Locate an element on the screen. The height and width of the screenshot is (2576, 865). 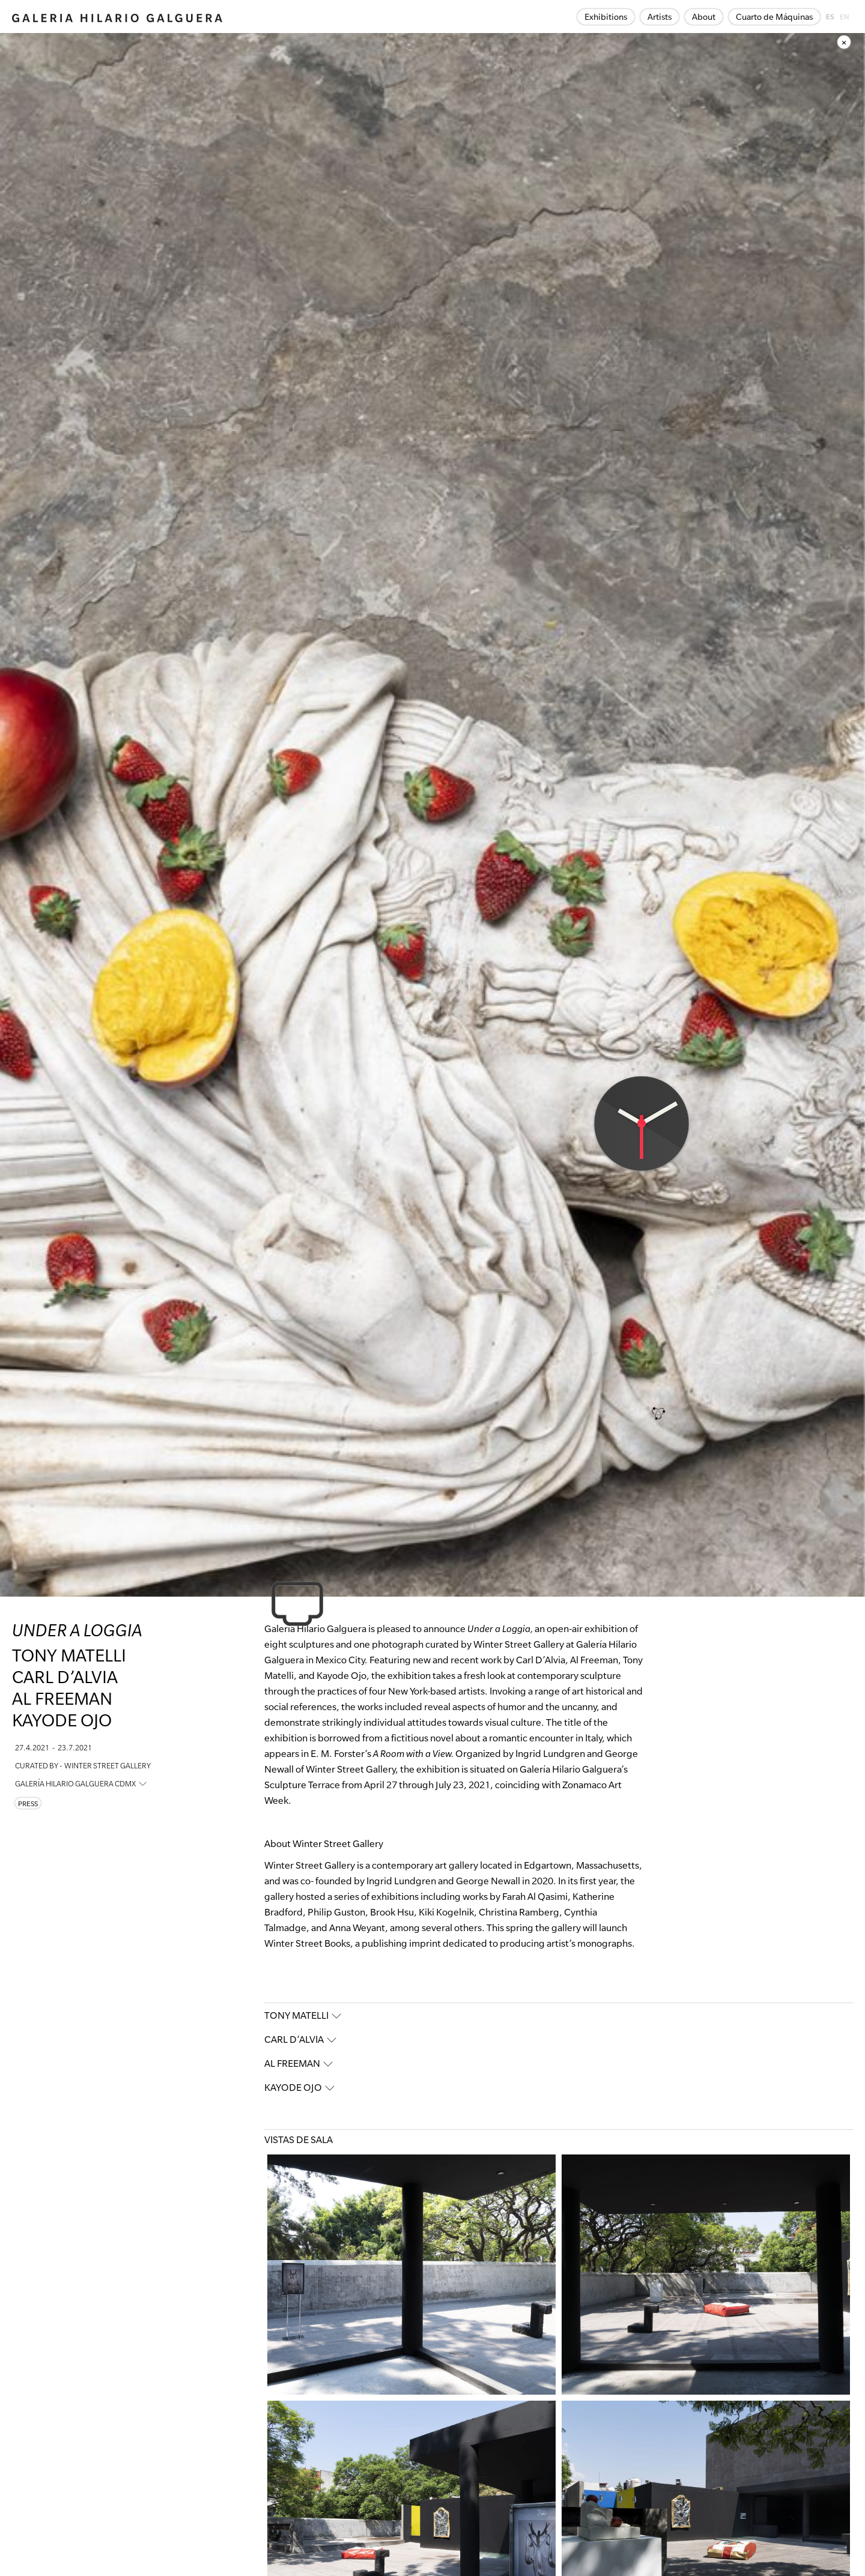
access network or system preferences is located at coordinates (297, 1604).